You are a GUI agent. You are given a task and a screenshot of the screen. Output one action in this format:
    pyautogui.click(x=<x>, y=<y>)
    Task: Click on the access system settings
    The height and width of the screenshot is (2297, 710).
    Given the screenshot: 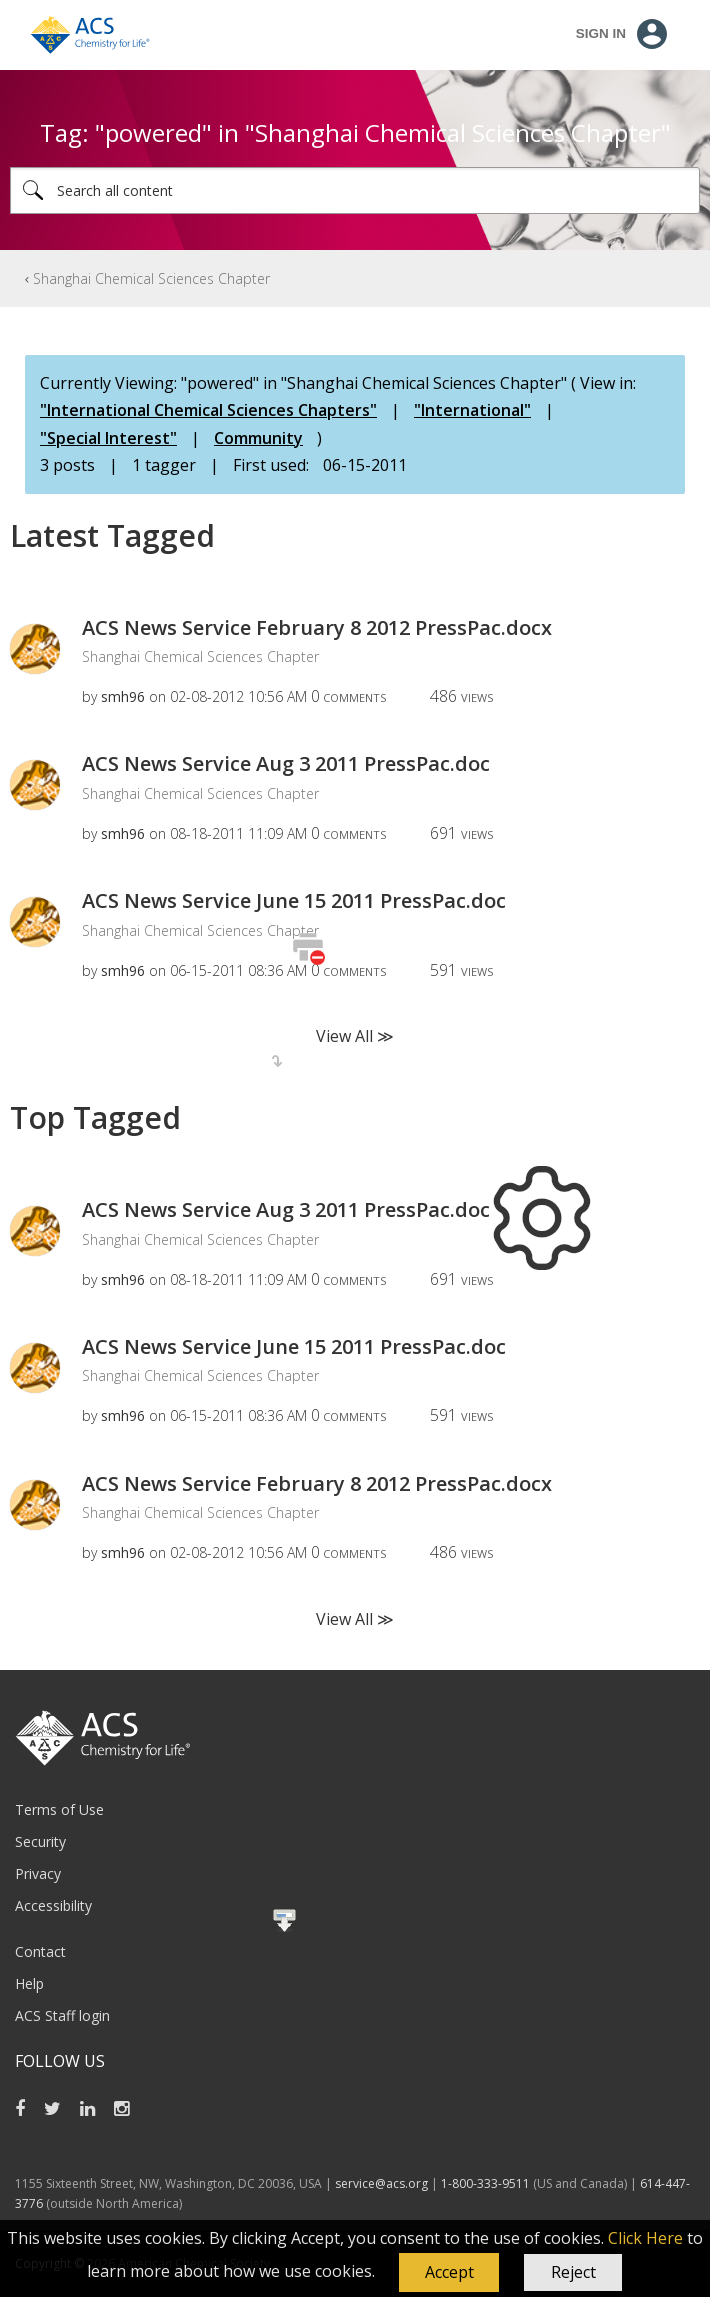 What is the action you would take?
    pyautogui.click(x=542, y=1218)
    